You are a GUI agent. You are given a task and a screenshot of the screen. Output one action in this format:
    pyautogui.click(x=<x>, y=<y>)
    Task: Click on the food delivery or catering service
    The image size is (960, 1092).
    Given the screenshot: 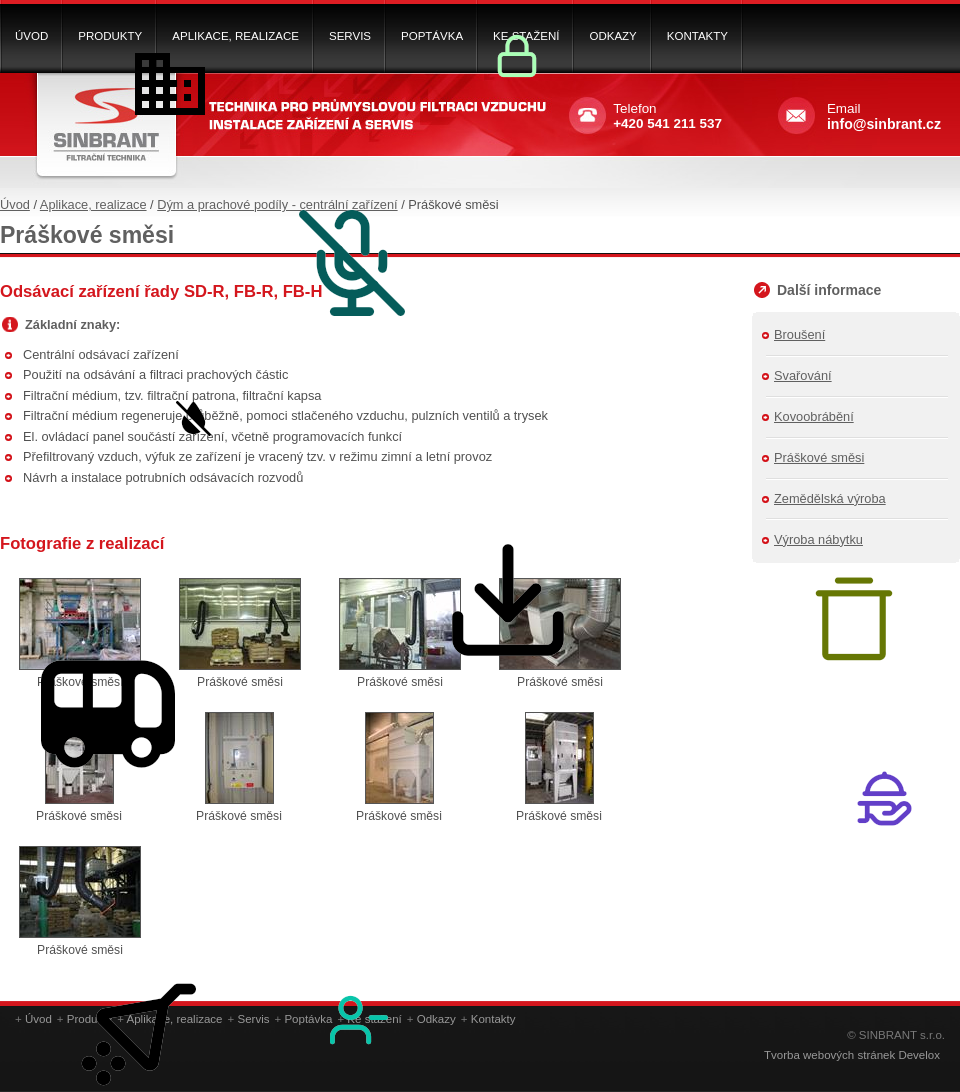 What is the action you would take?
    pyautogui.click(x=884, y=798)
    